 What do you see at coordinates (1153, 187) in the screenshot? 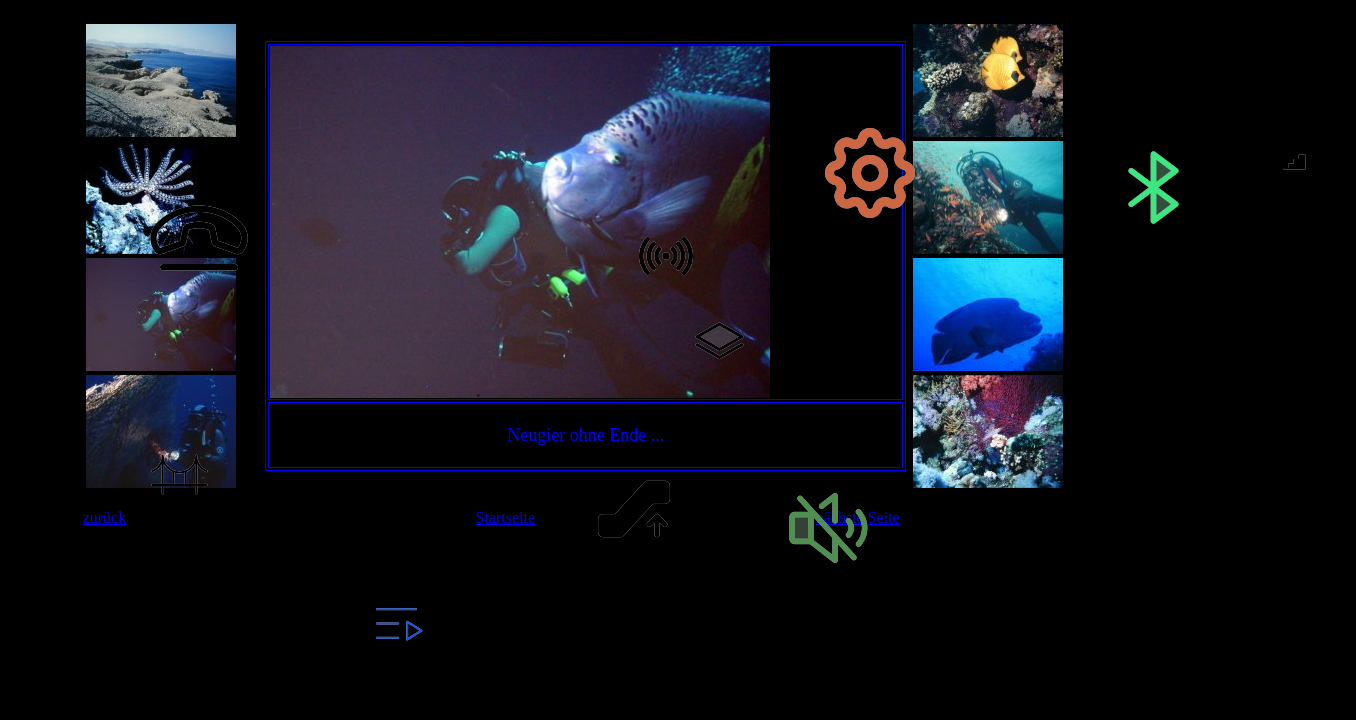
I see `toggle bluetooth connectivity on or off` at bounding box center [1153, 187].